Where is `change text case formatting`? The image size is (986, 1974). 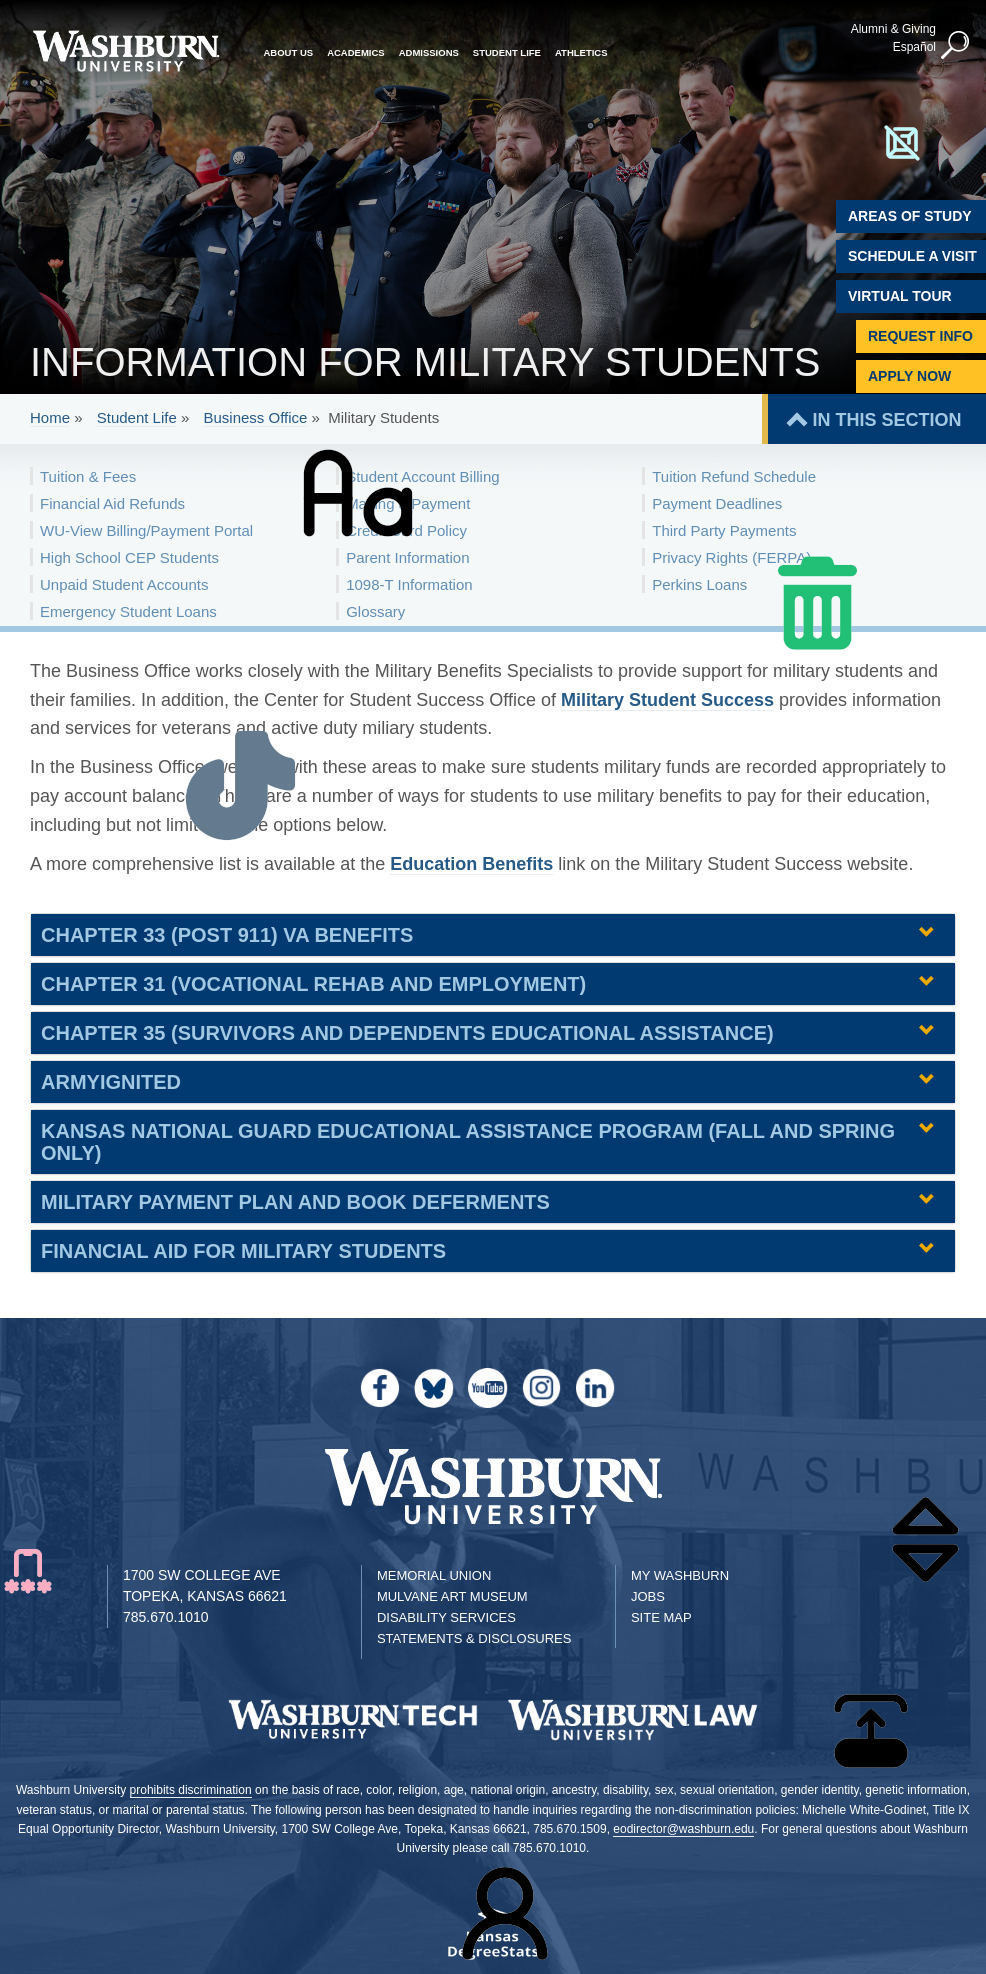
change text case formatting is located at coordinates (358, 493).